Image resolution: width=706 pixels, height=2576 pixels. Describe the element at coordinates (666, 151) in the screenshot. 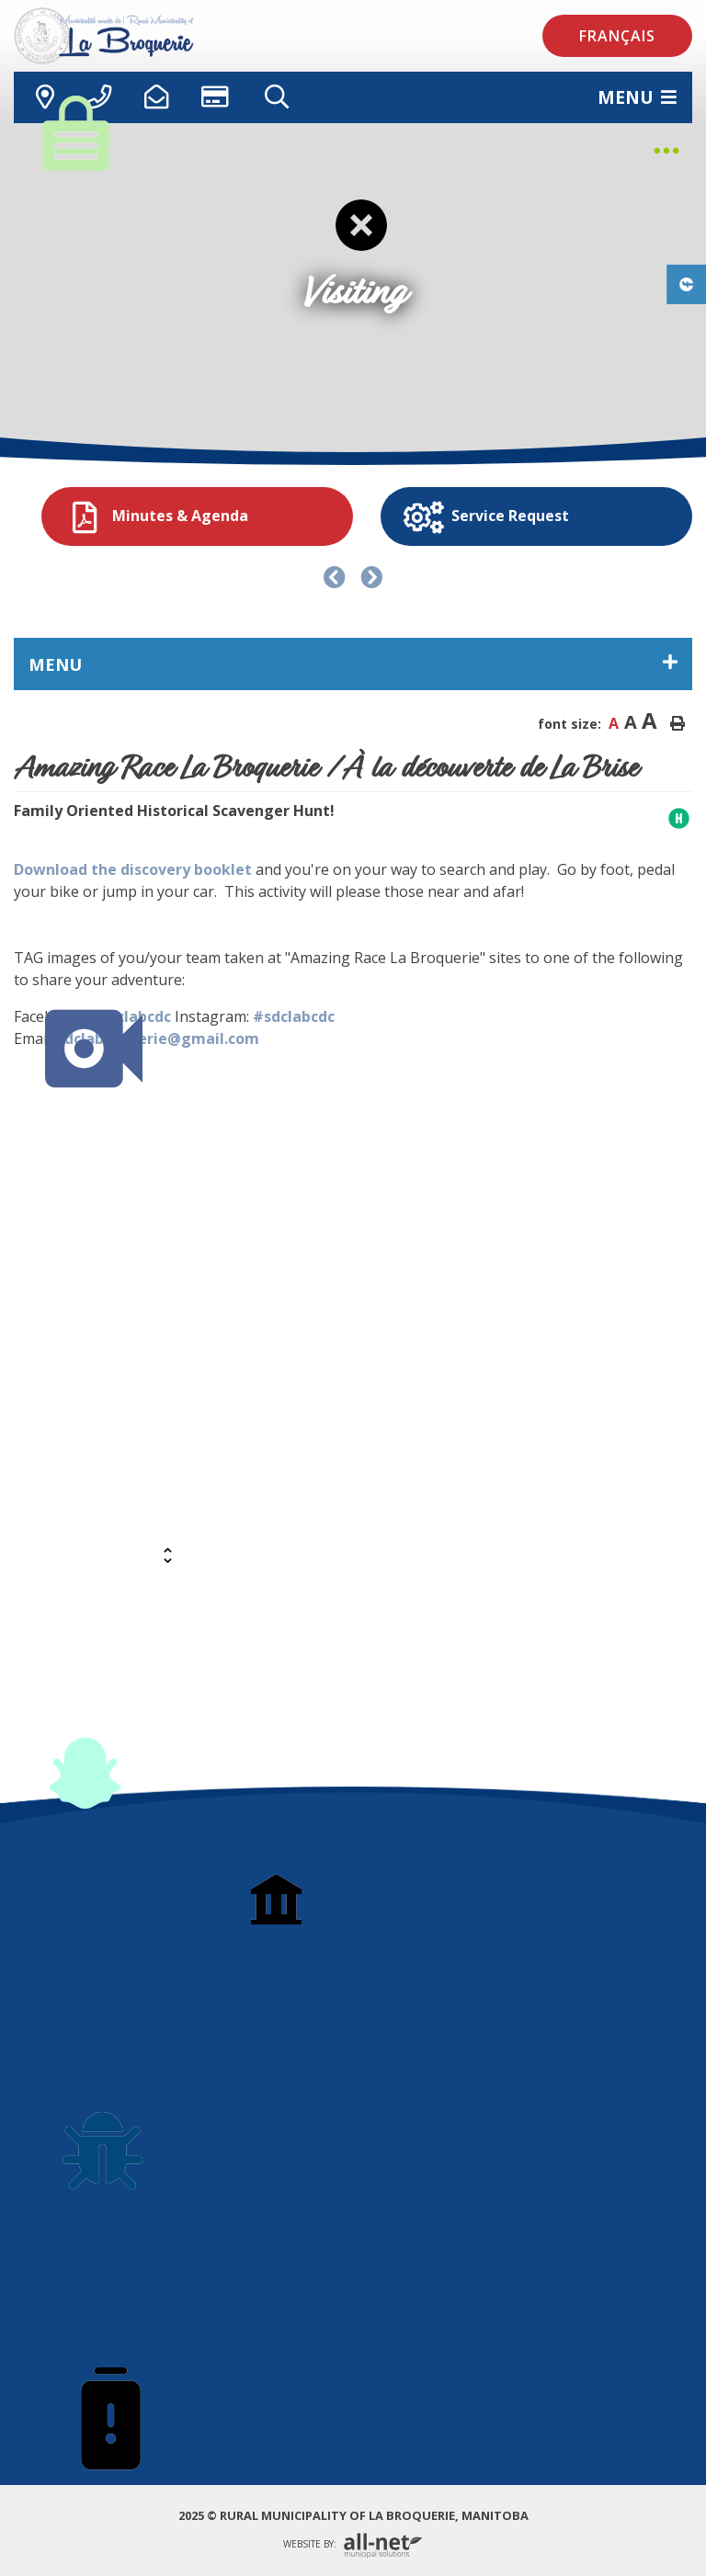

I see `access more options or actions` at that location.